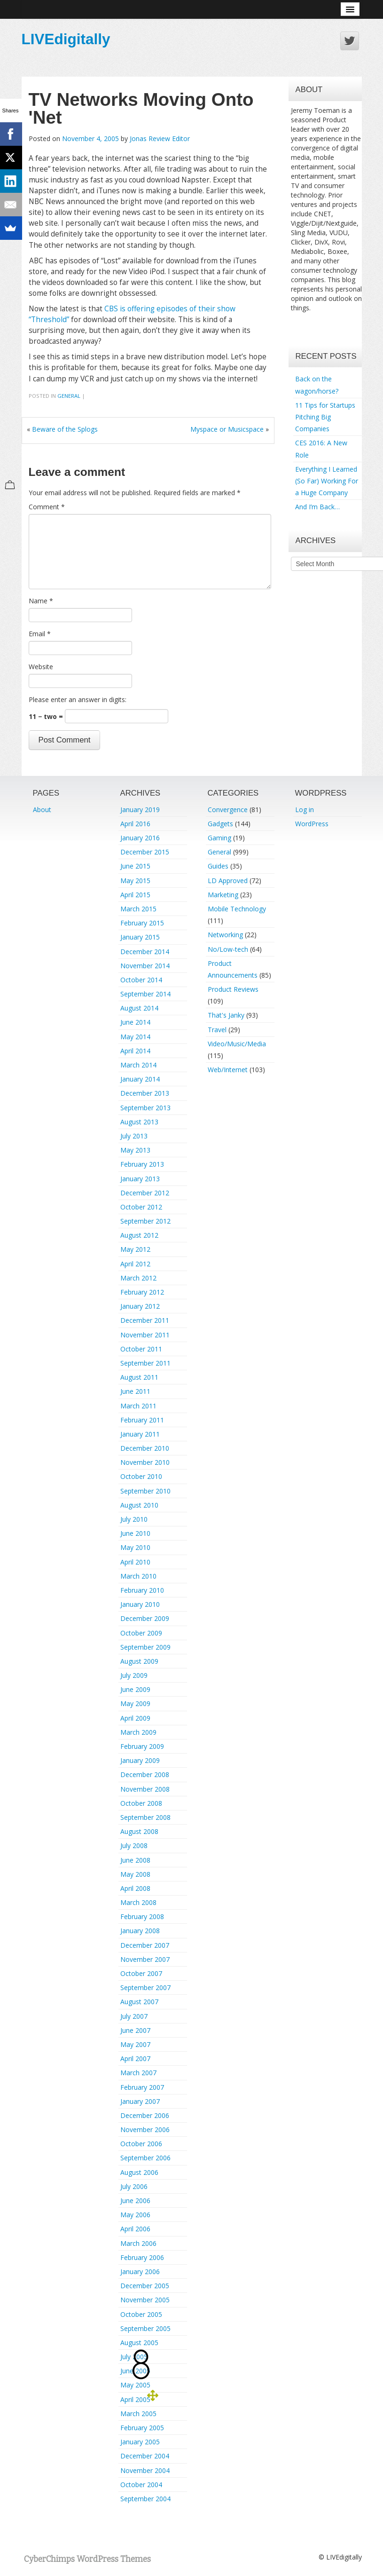  Describe the element at coordinates (153, 2395) in the screenshot. I see `move or reposition an element` at that location.